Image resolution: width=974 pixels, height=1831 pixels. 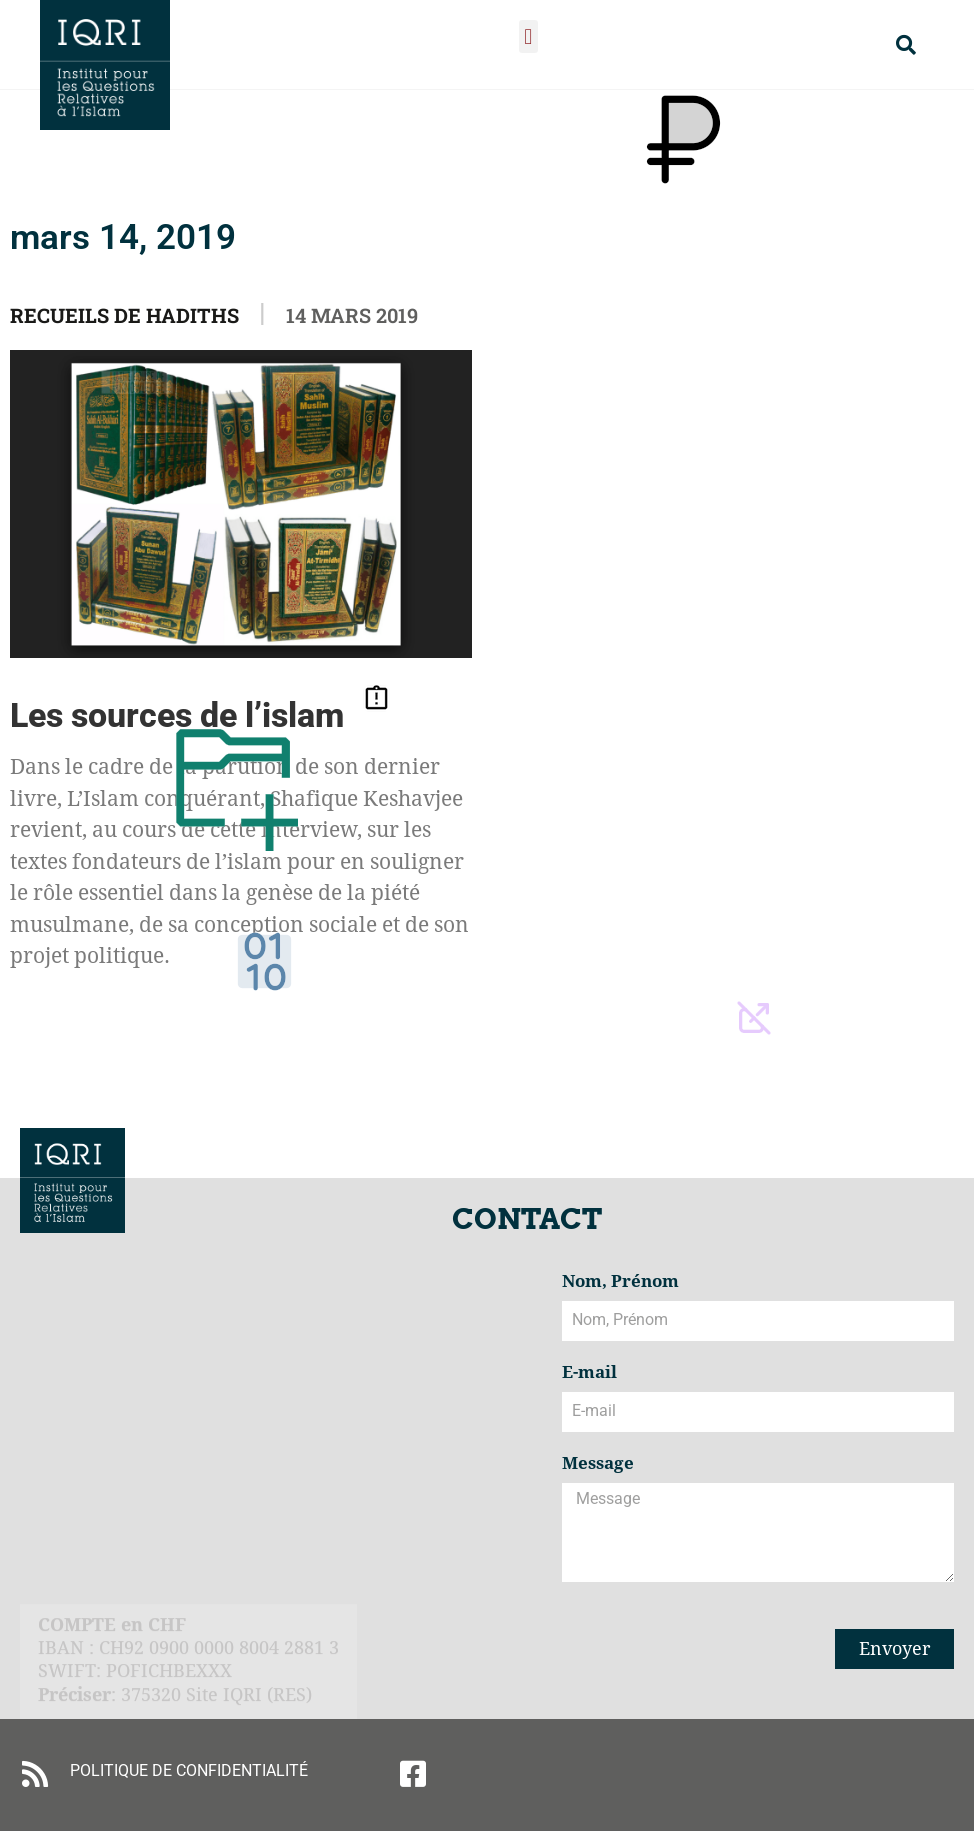 I want to click on view or edit binary data, so click(x=264, y=961).